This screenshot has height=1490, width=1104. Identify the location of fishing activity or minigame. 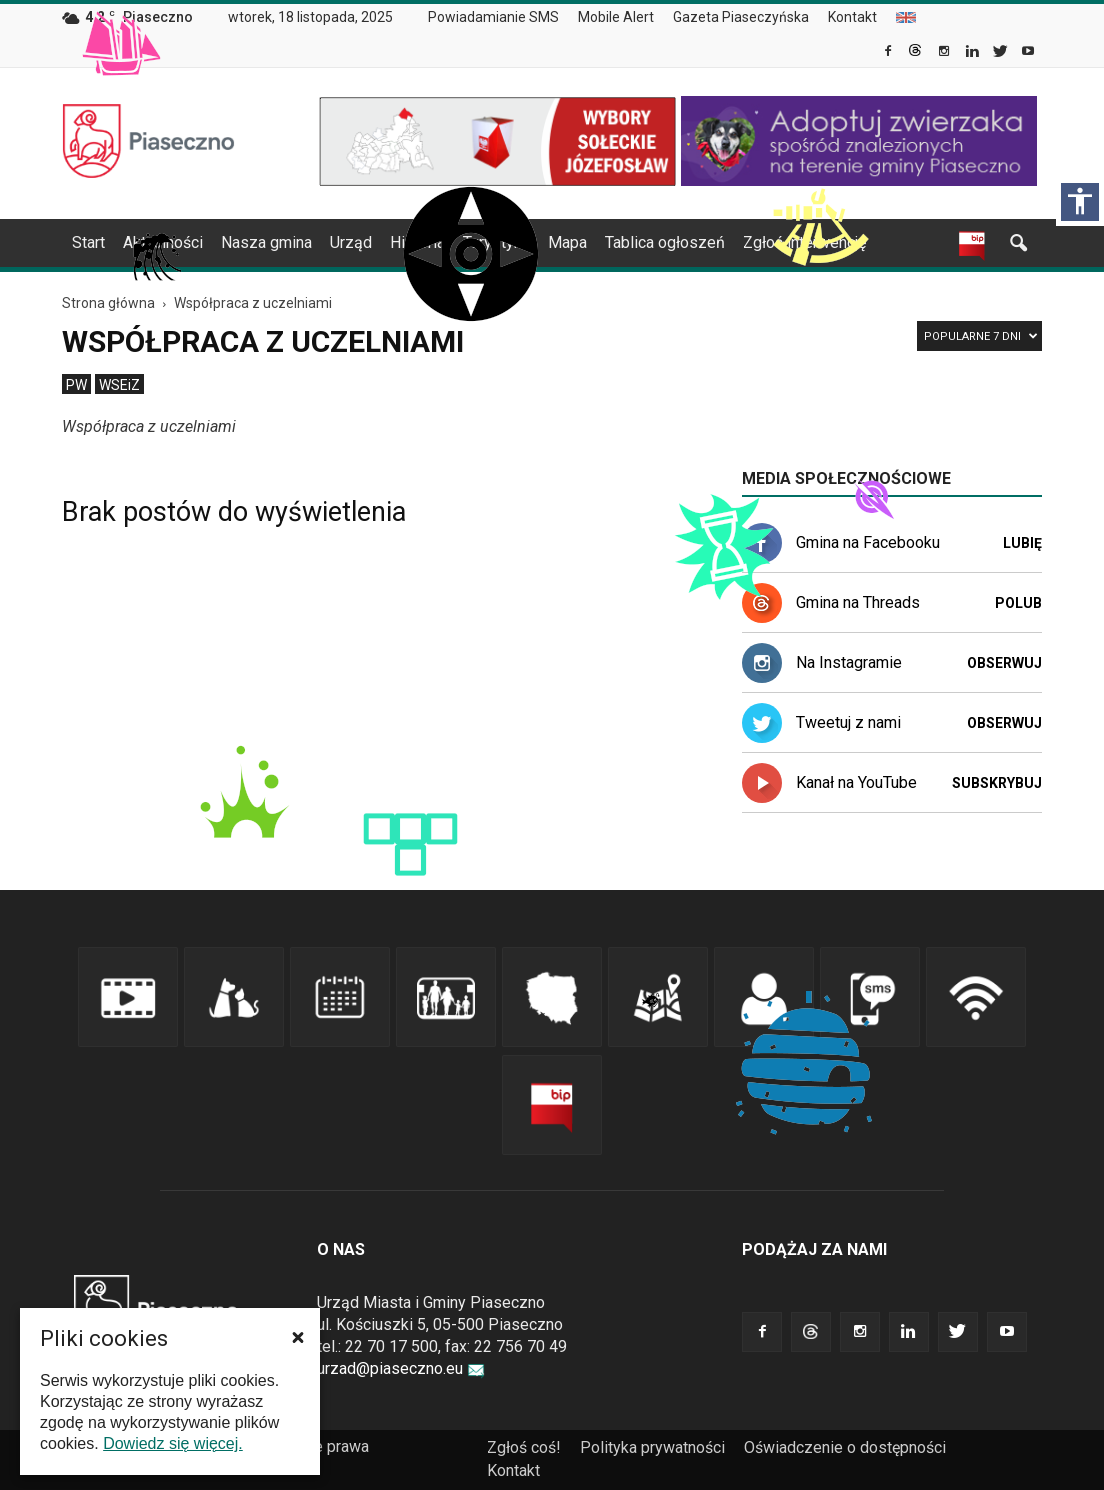
(121, 43).